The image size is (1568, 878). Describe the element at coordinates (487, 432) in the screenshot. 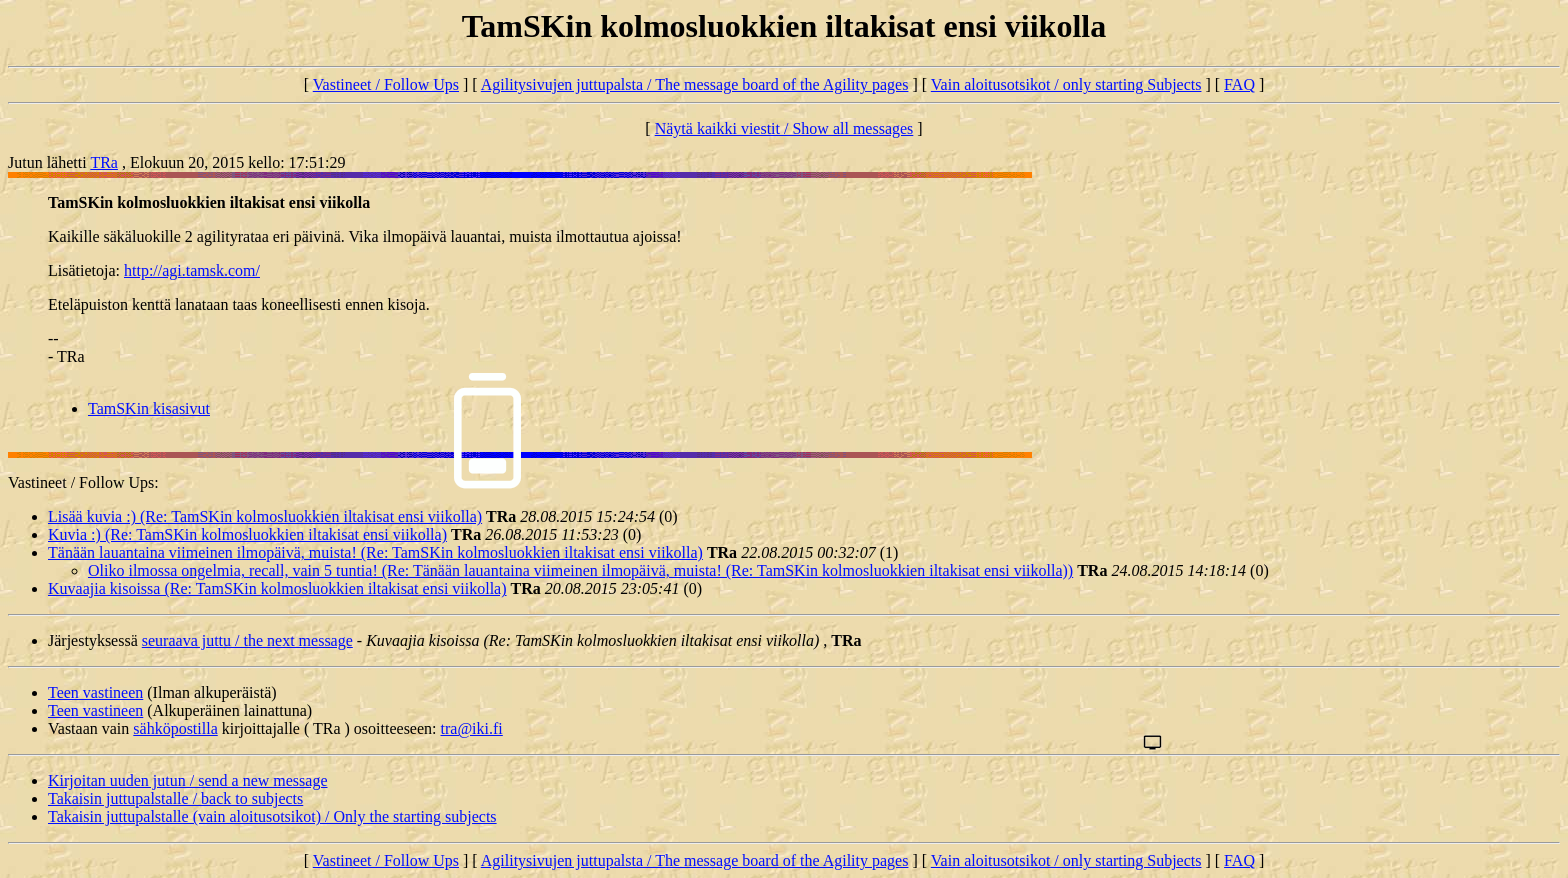

I see `indicates low battery level` at that location.